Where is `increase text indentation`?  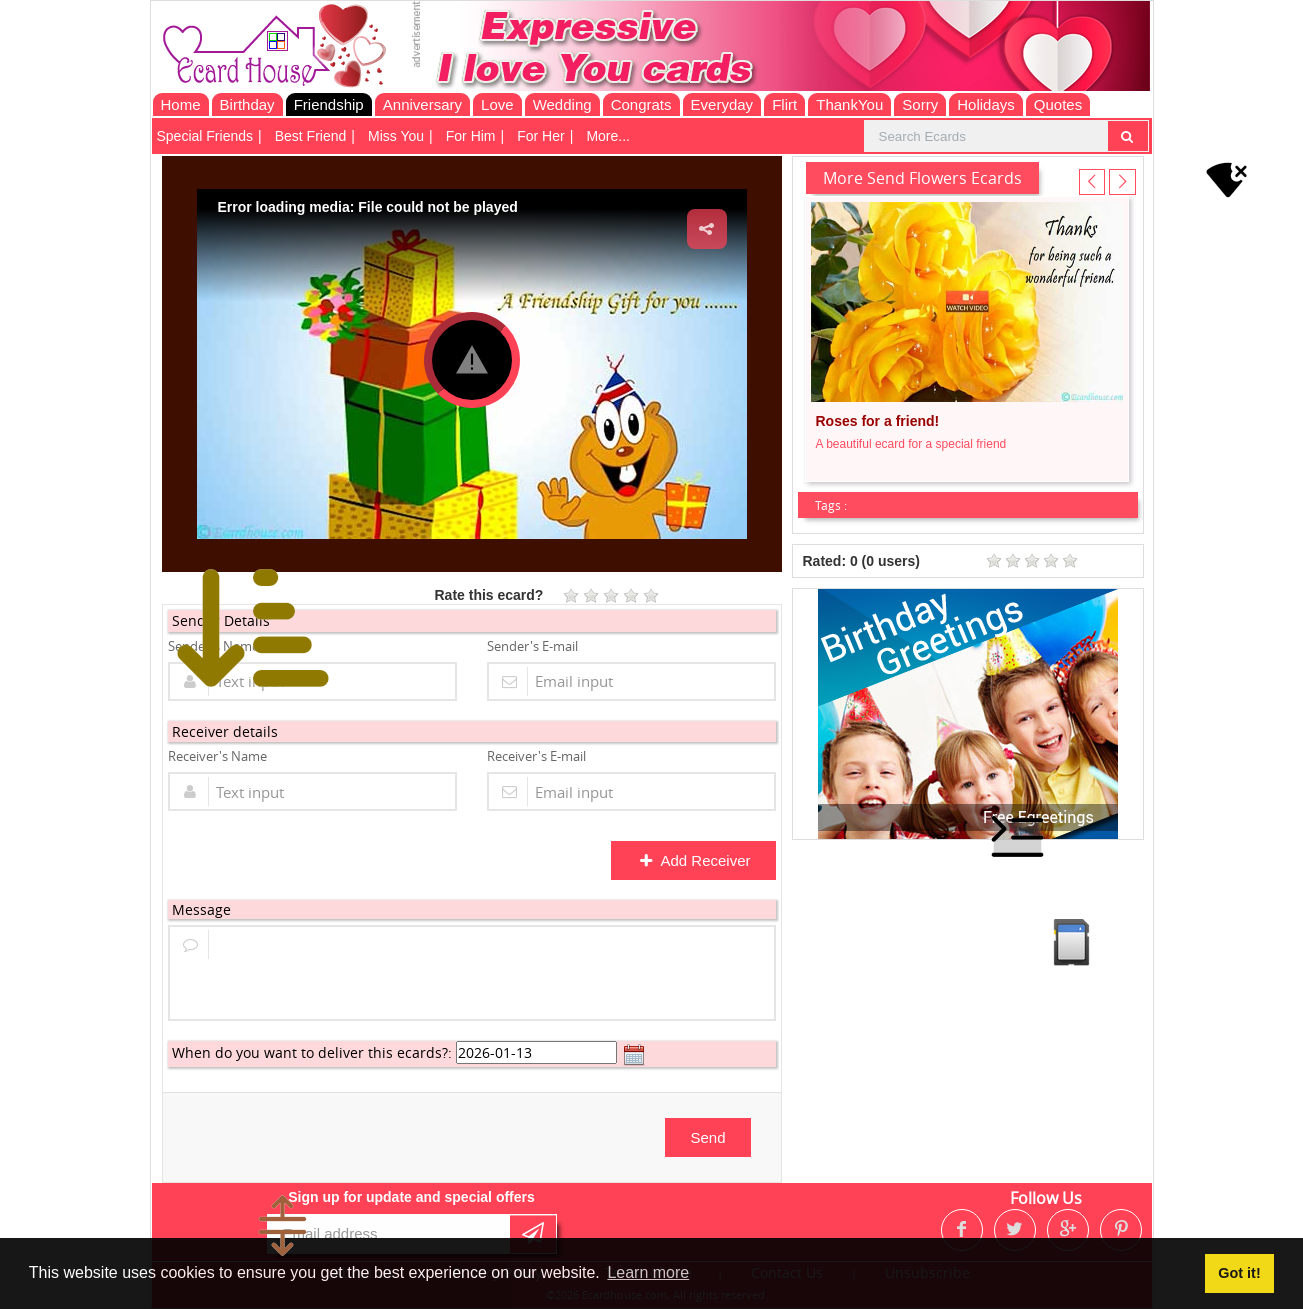 increase text indentation is located at coordinates (1017, 837).